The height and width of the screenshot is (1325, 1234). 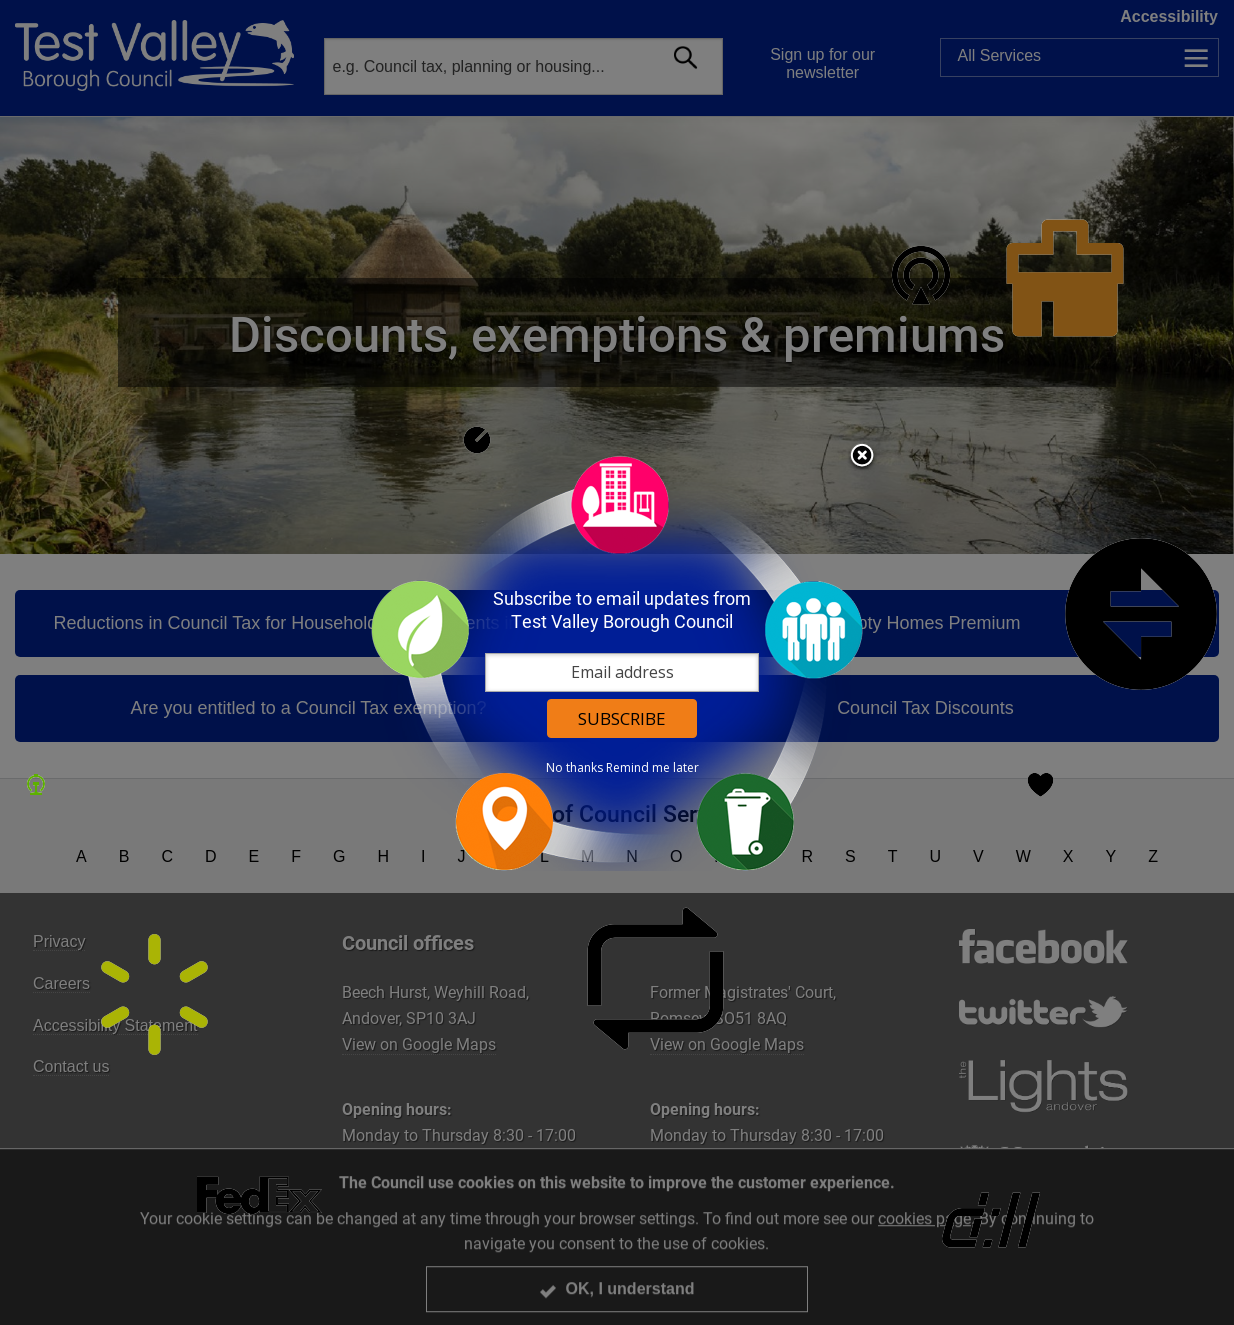 What do you see at coordinates (259, 1195) in the screenshot?
I see `fedex shipping or delivery services` at bounding box center [259, 1195].